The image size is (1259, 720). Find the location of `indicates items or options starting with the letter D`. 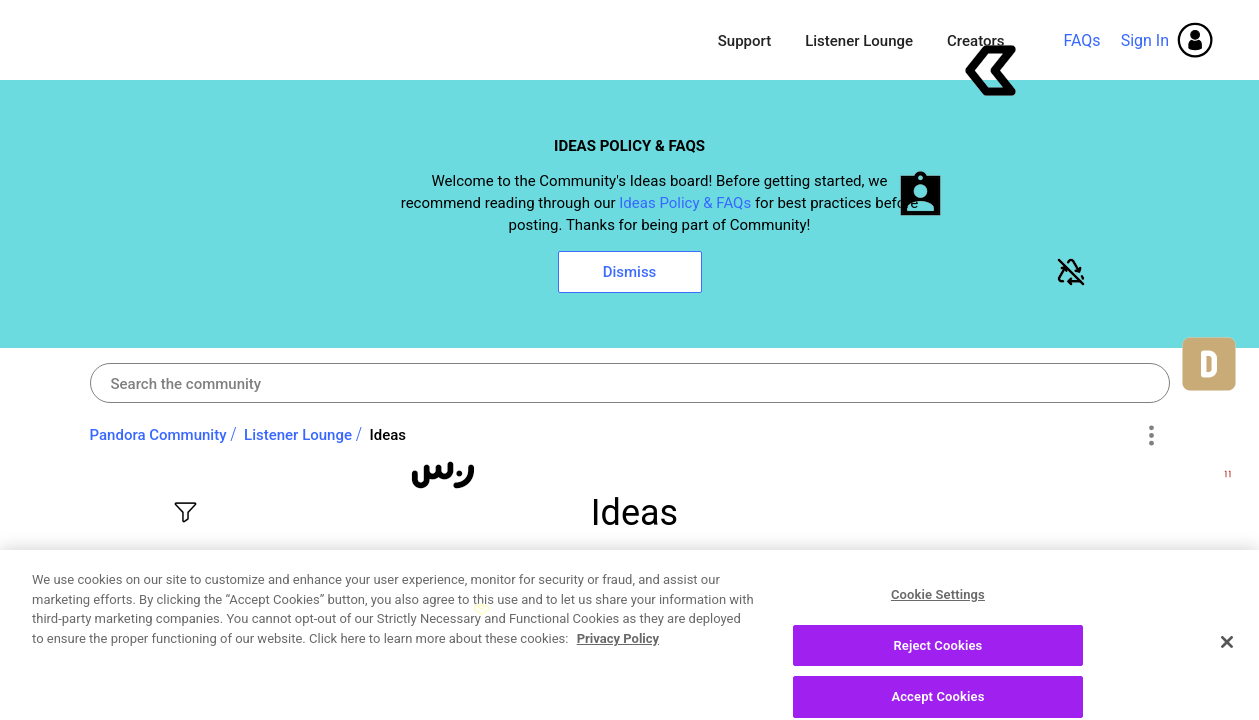

indicates items or options starting with the letter D is located at coordinates (1209, 364).